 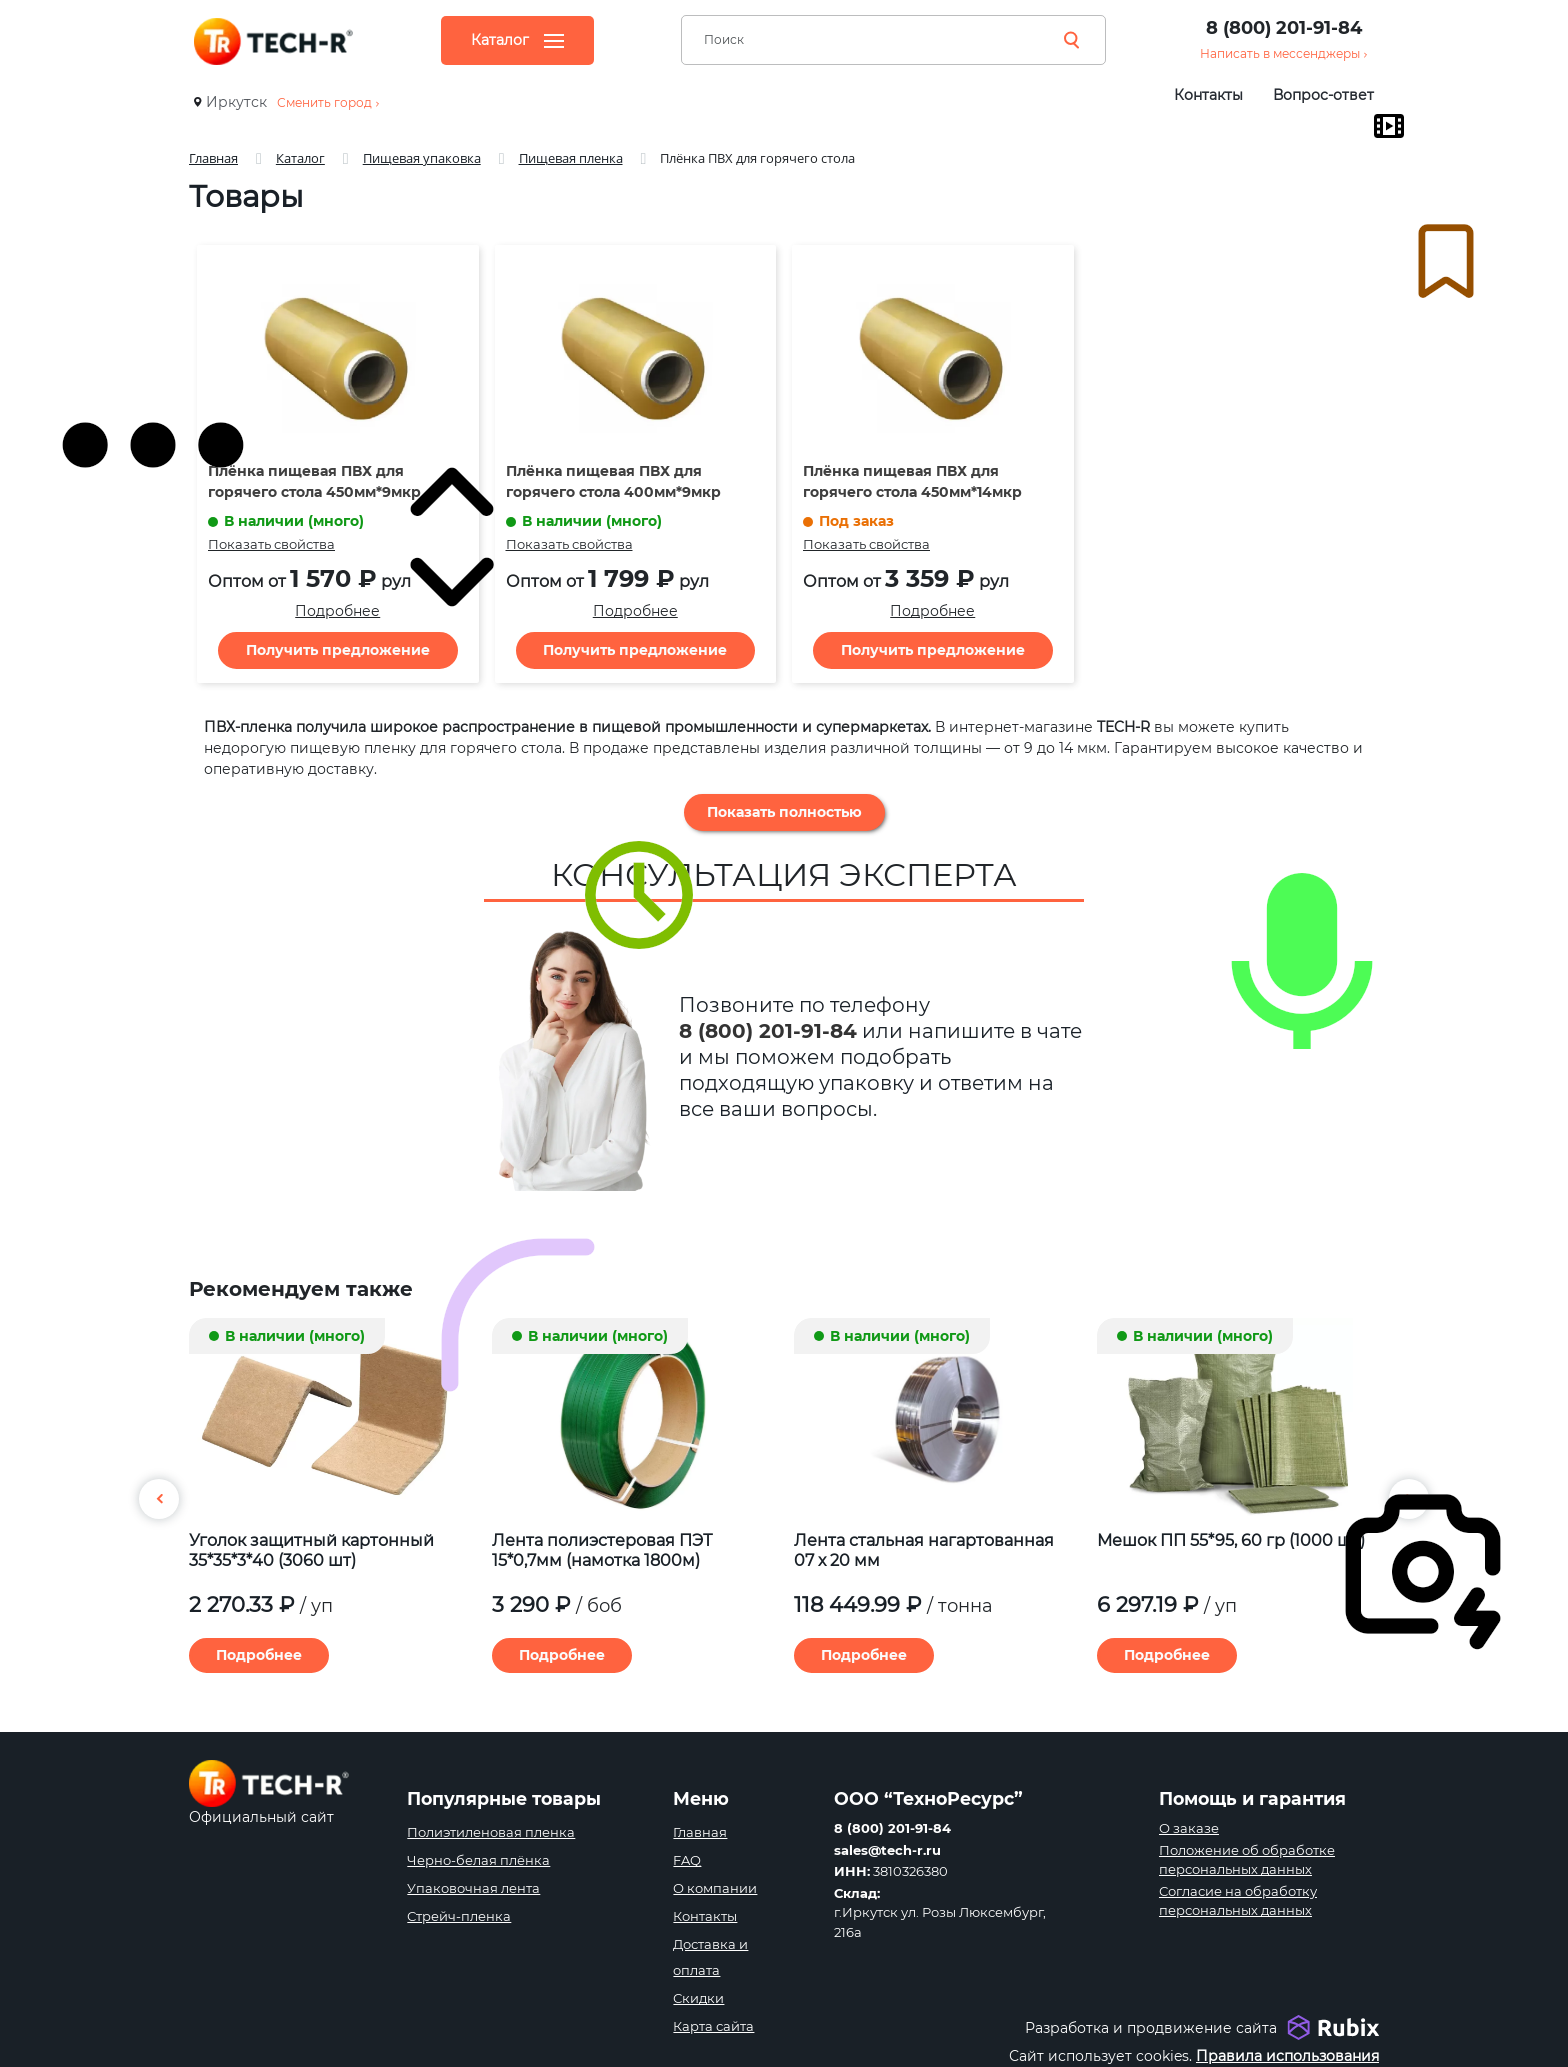 What do you see at coordinates (1423, 1564) in the screenshot?
I see `camera flash enabled` at bounding box center [1423, 1564].